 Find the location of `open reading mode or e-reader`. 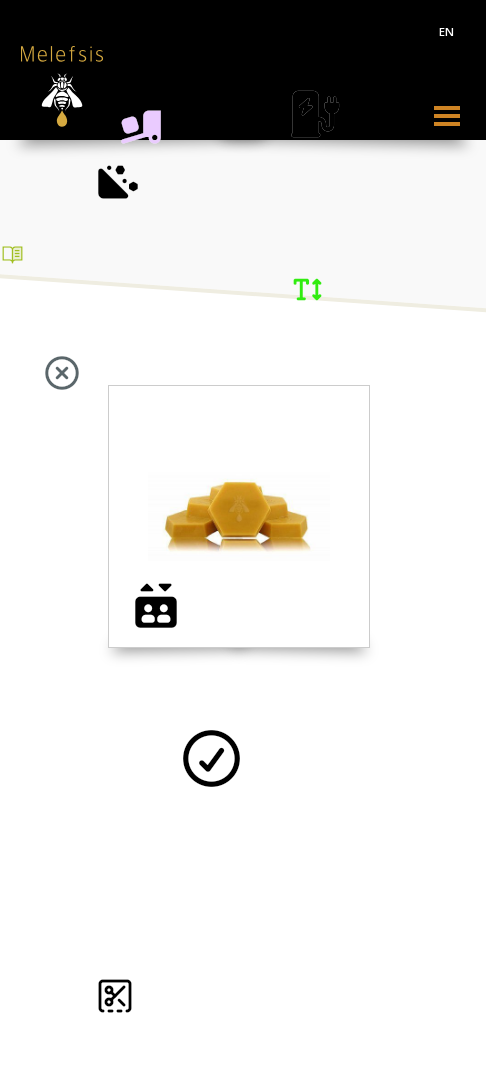

open reading mode or e-reader is located at coordinates (12, 253).